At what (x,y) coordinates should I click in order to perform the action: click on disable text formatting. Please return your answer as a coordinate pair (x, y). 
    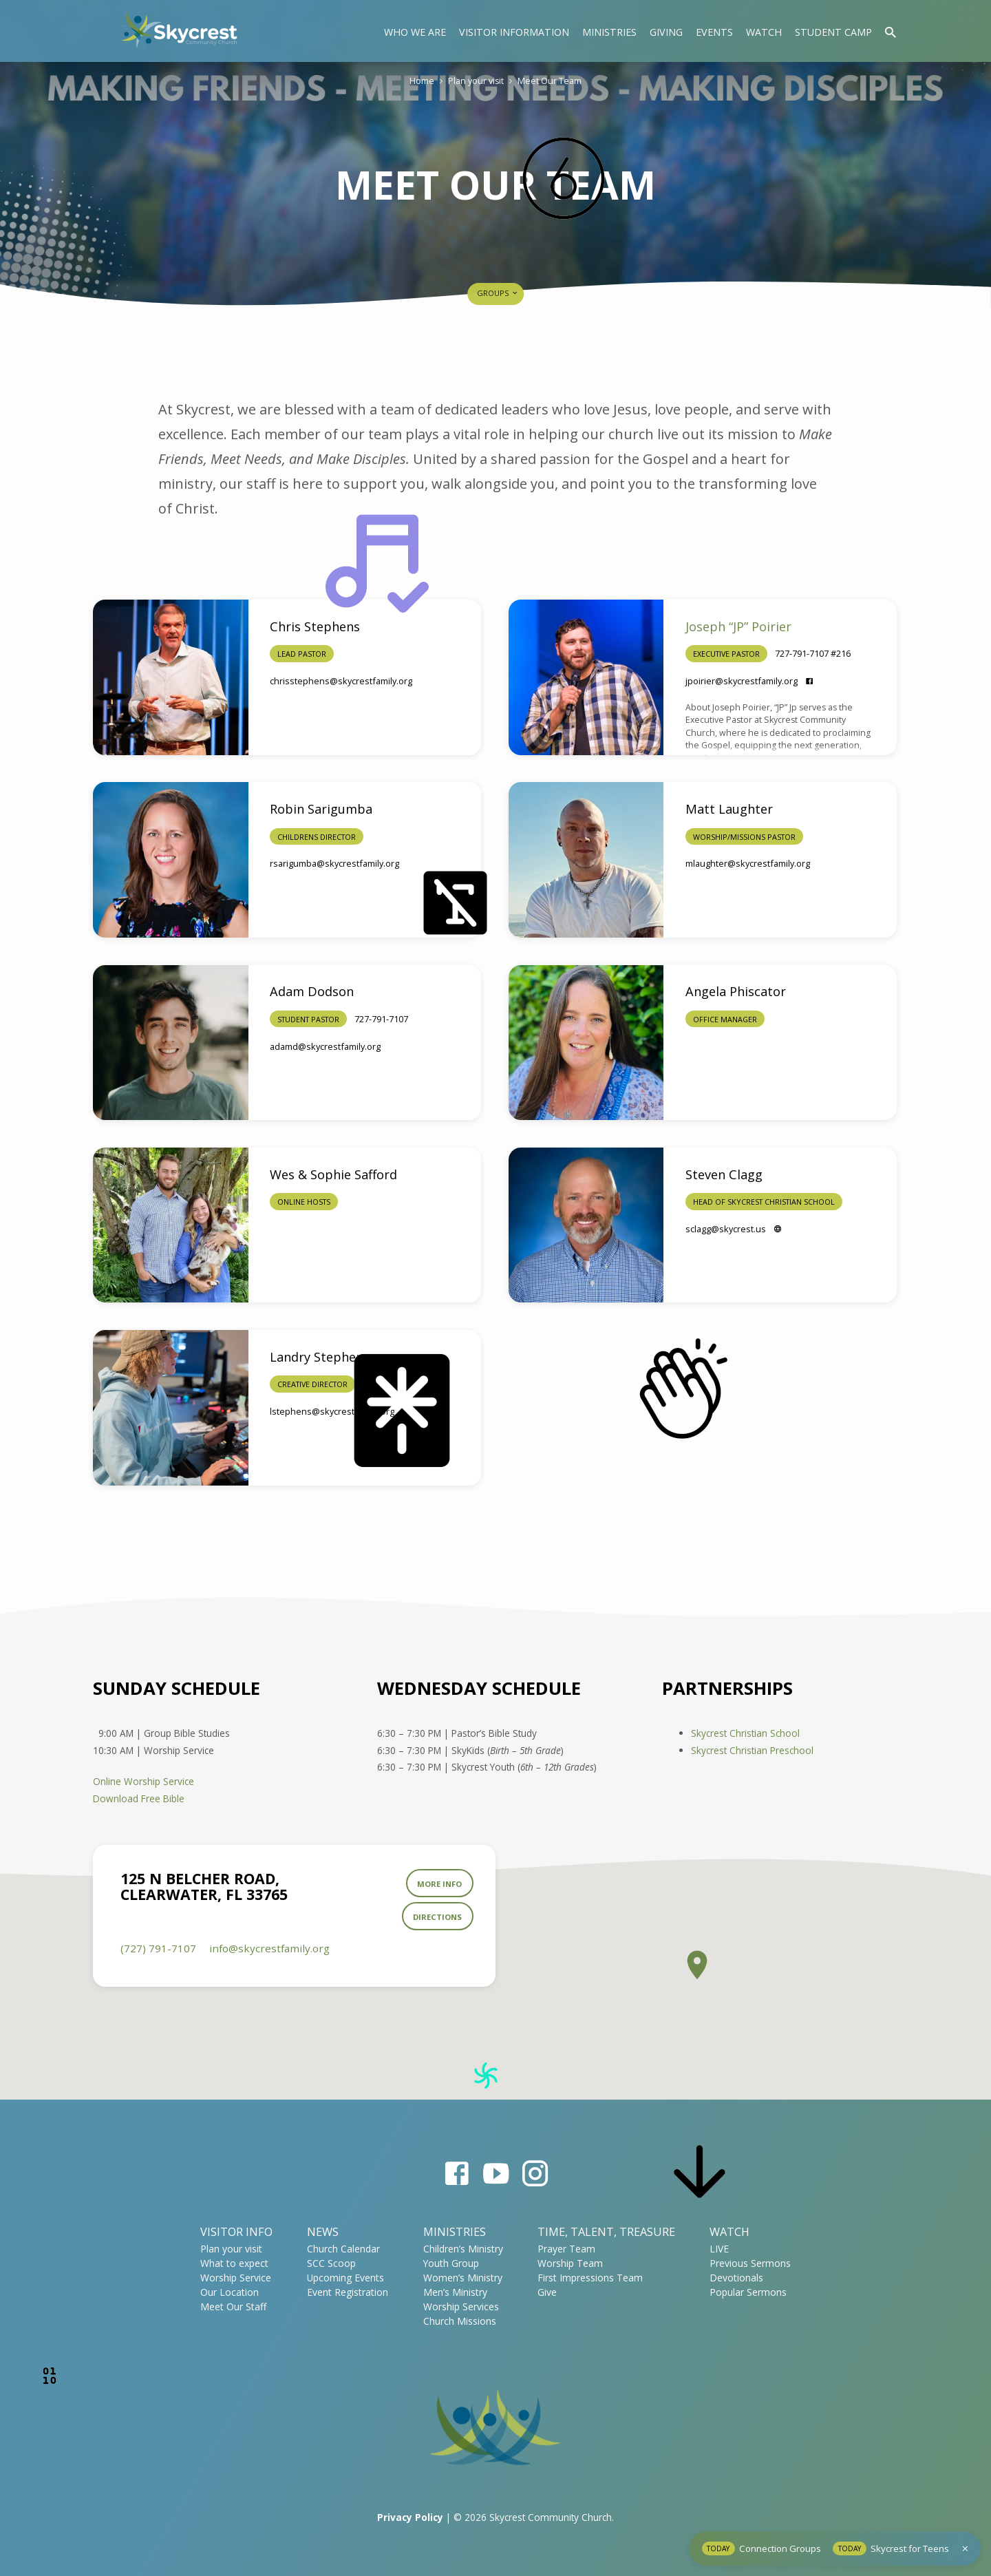
    Looking at the image, I should click on (455, 902).